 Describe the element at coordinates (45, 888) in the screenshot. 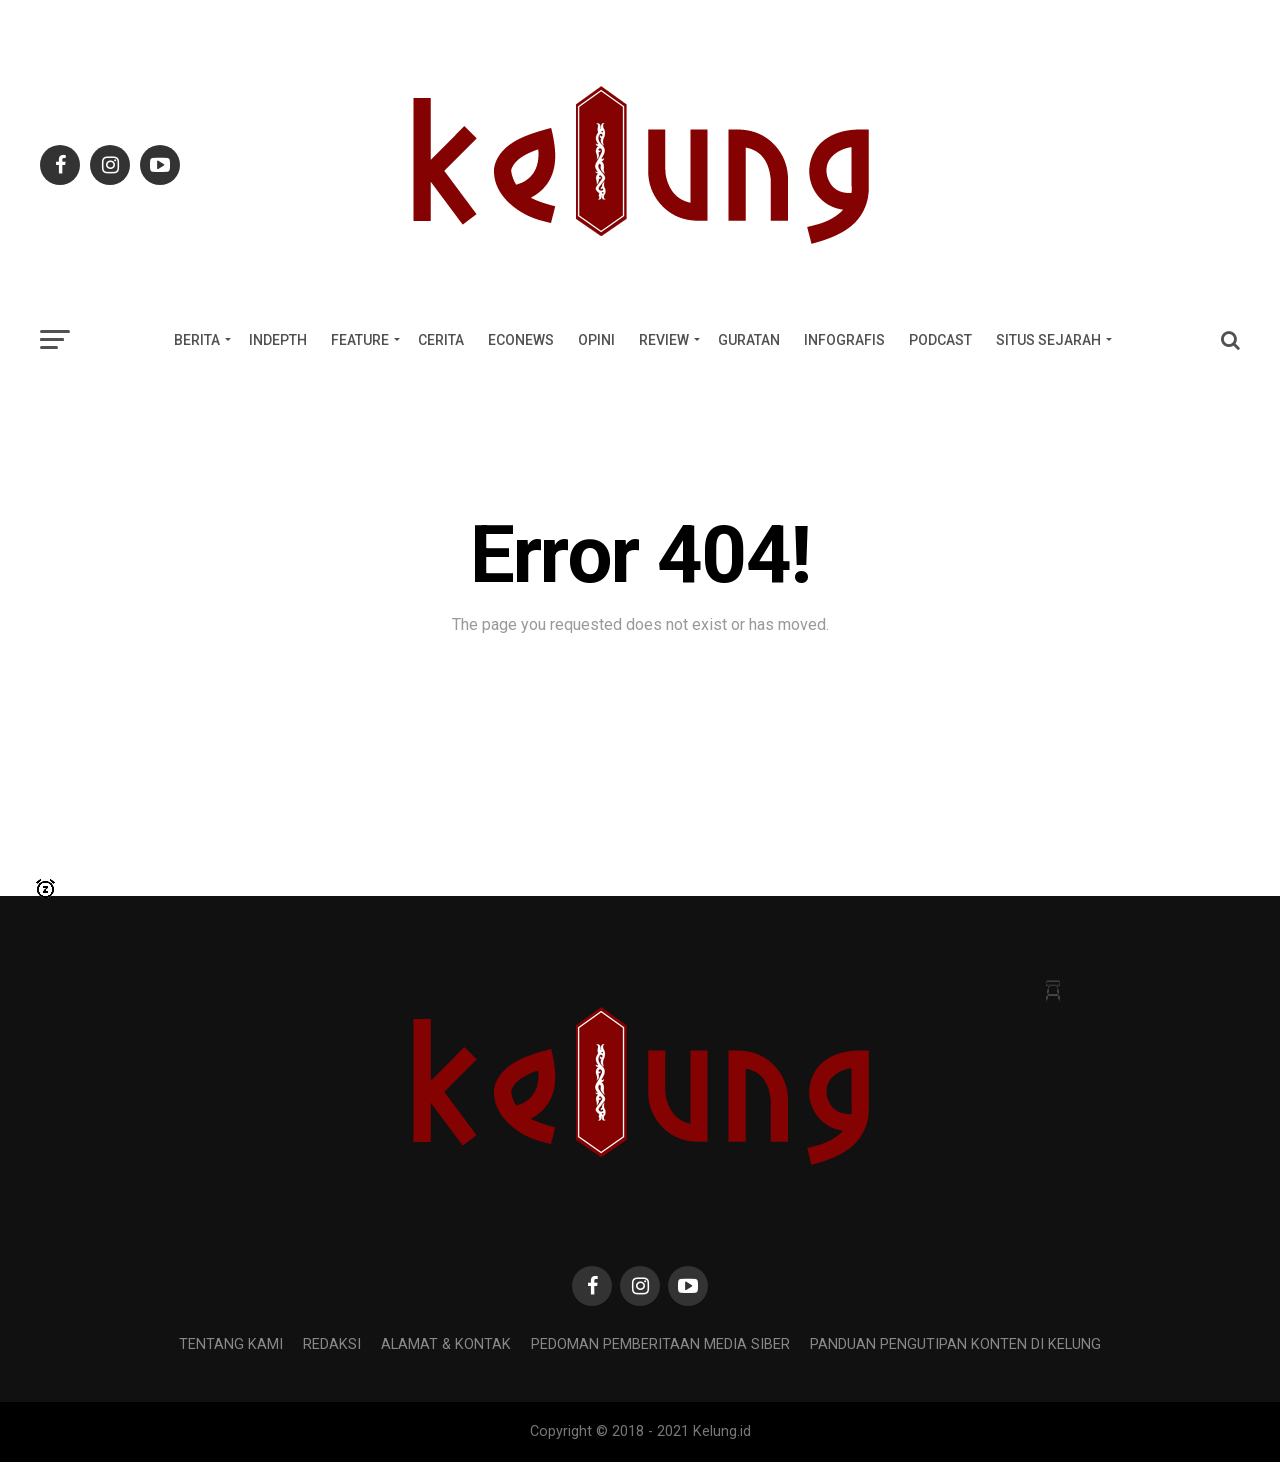

I see `snooze an alarm or reminder` at that location.